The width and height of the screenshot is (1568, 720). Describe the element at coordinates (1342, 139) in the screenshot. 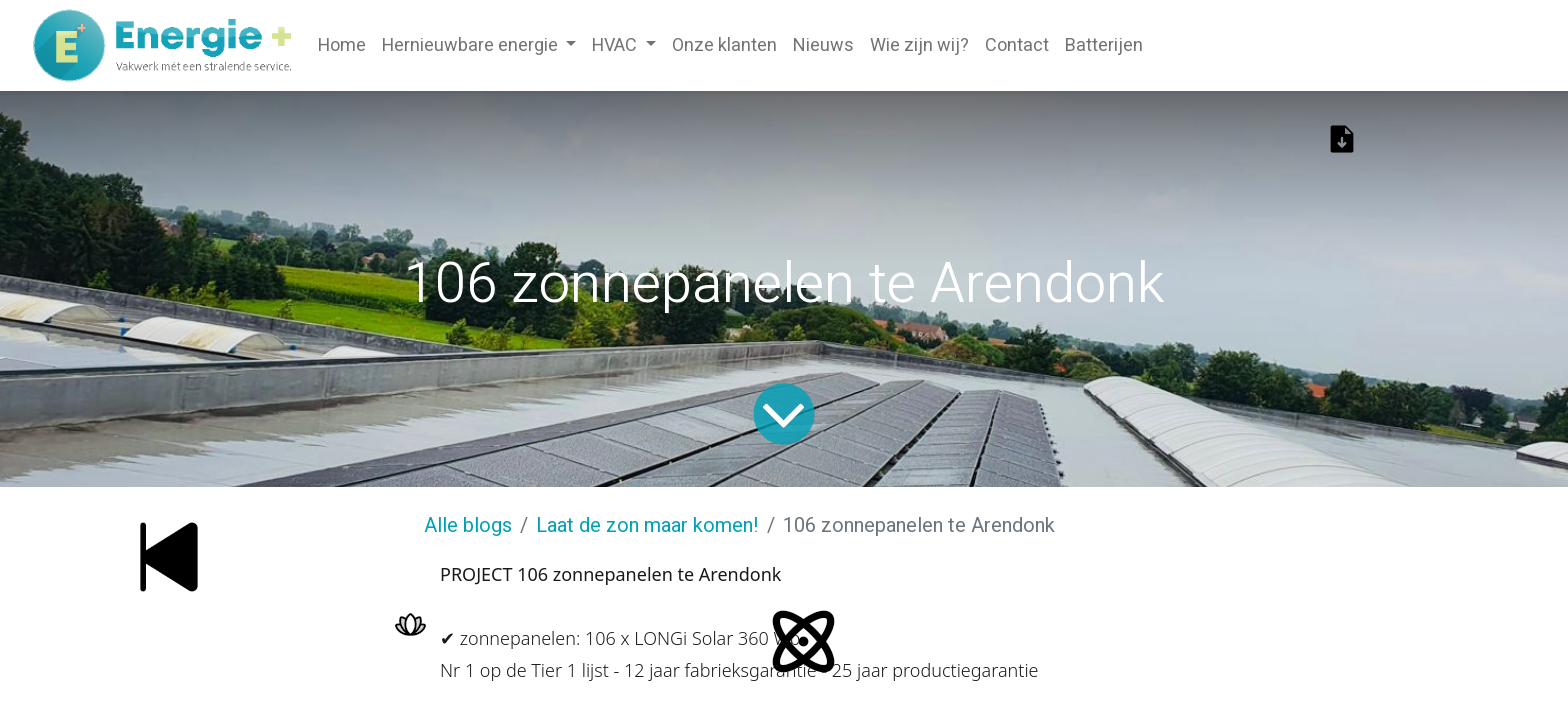

I see `download a file` at that location.